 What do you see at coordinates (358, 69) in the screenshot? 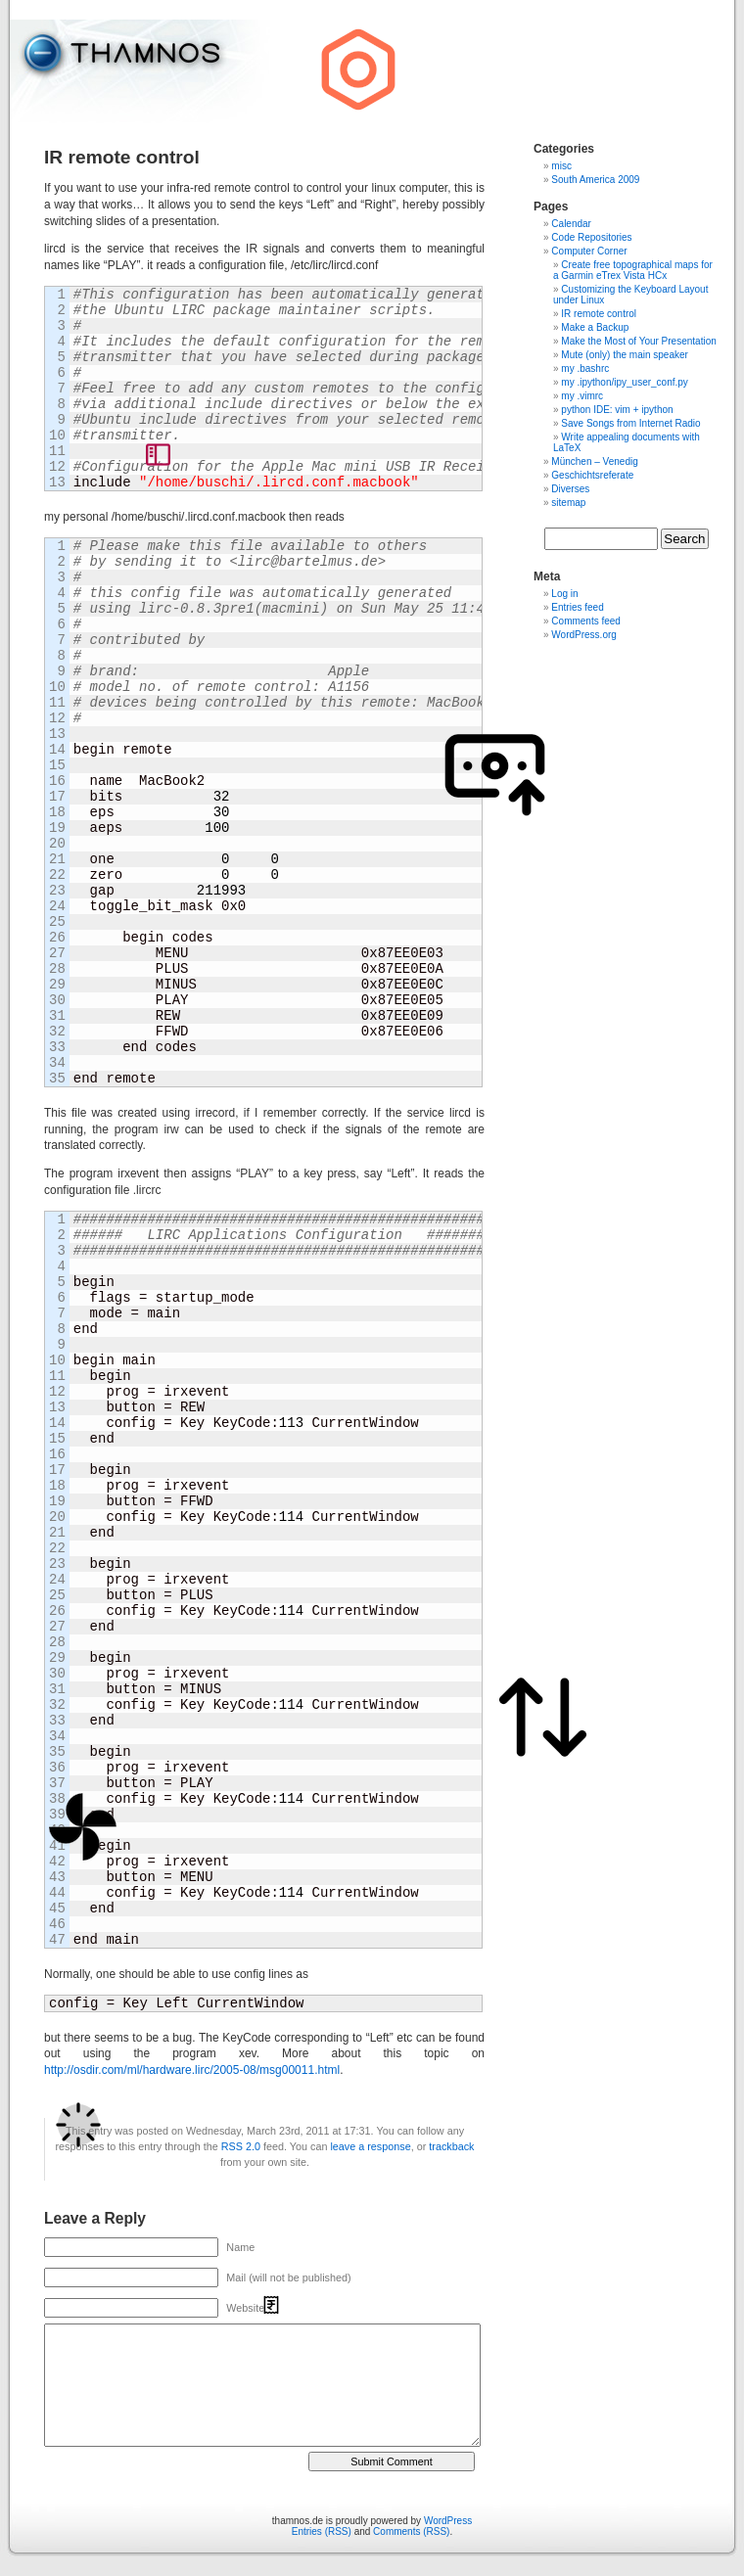
I see `access settings or configuration options` at bounding box center [358, 69].